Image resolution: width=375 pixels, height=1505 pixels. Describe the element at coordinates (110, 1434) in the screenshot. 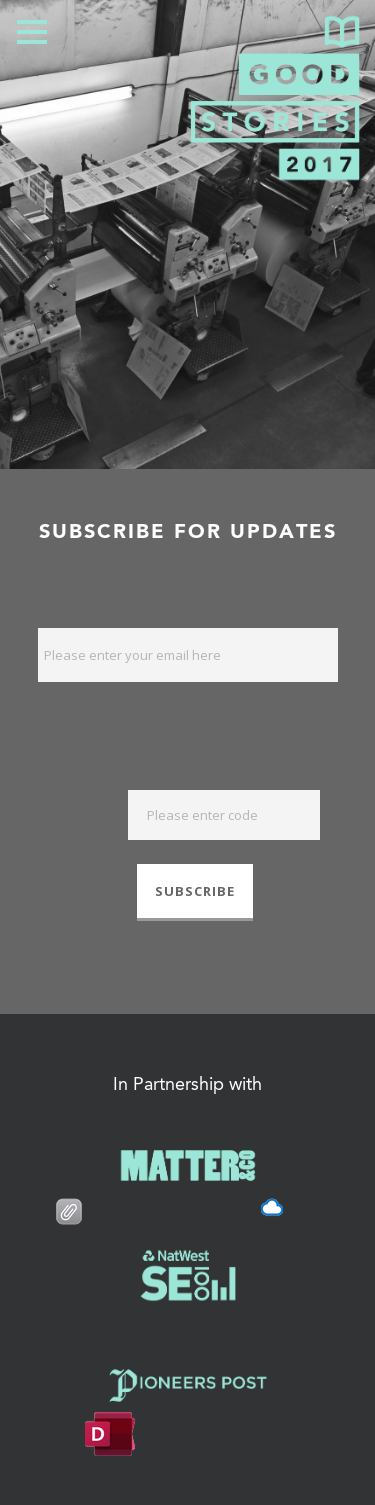

I see `open Microsoft Delve app` at that location.